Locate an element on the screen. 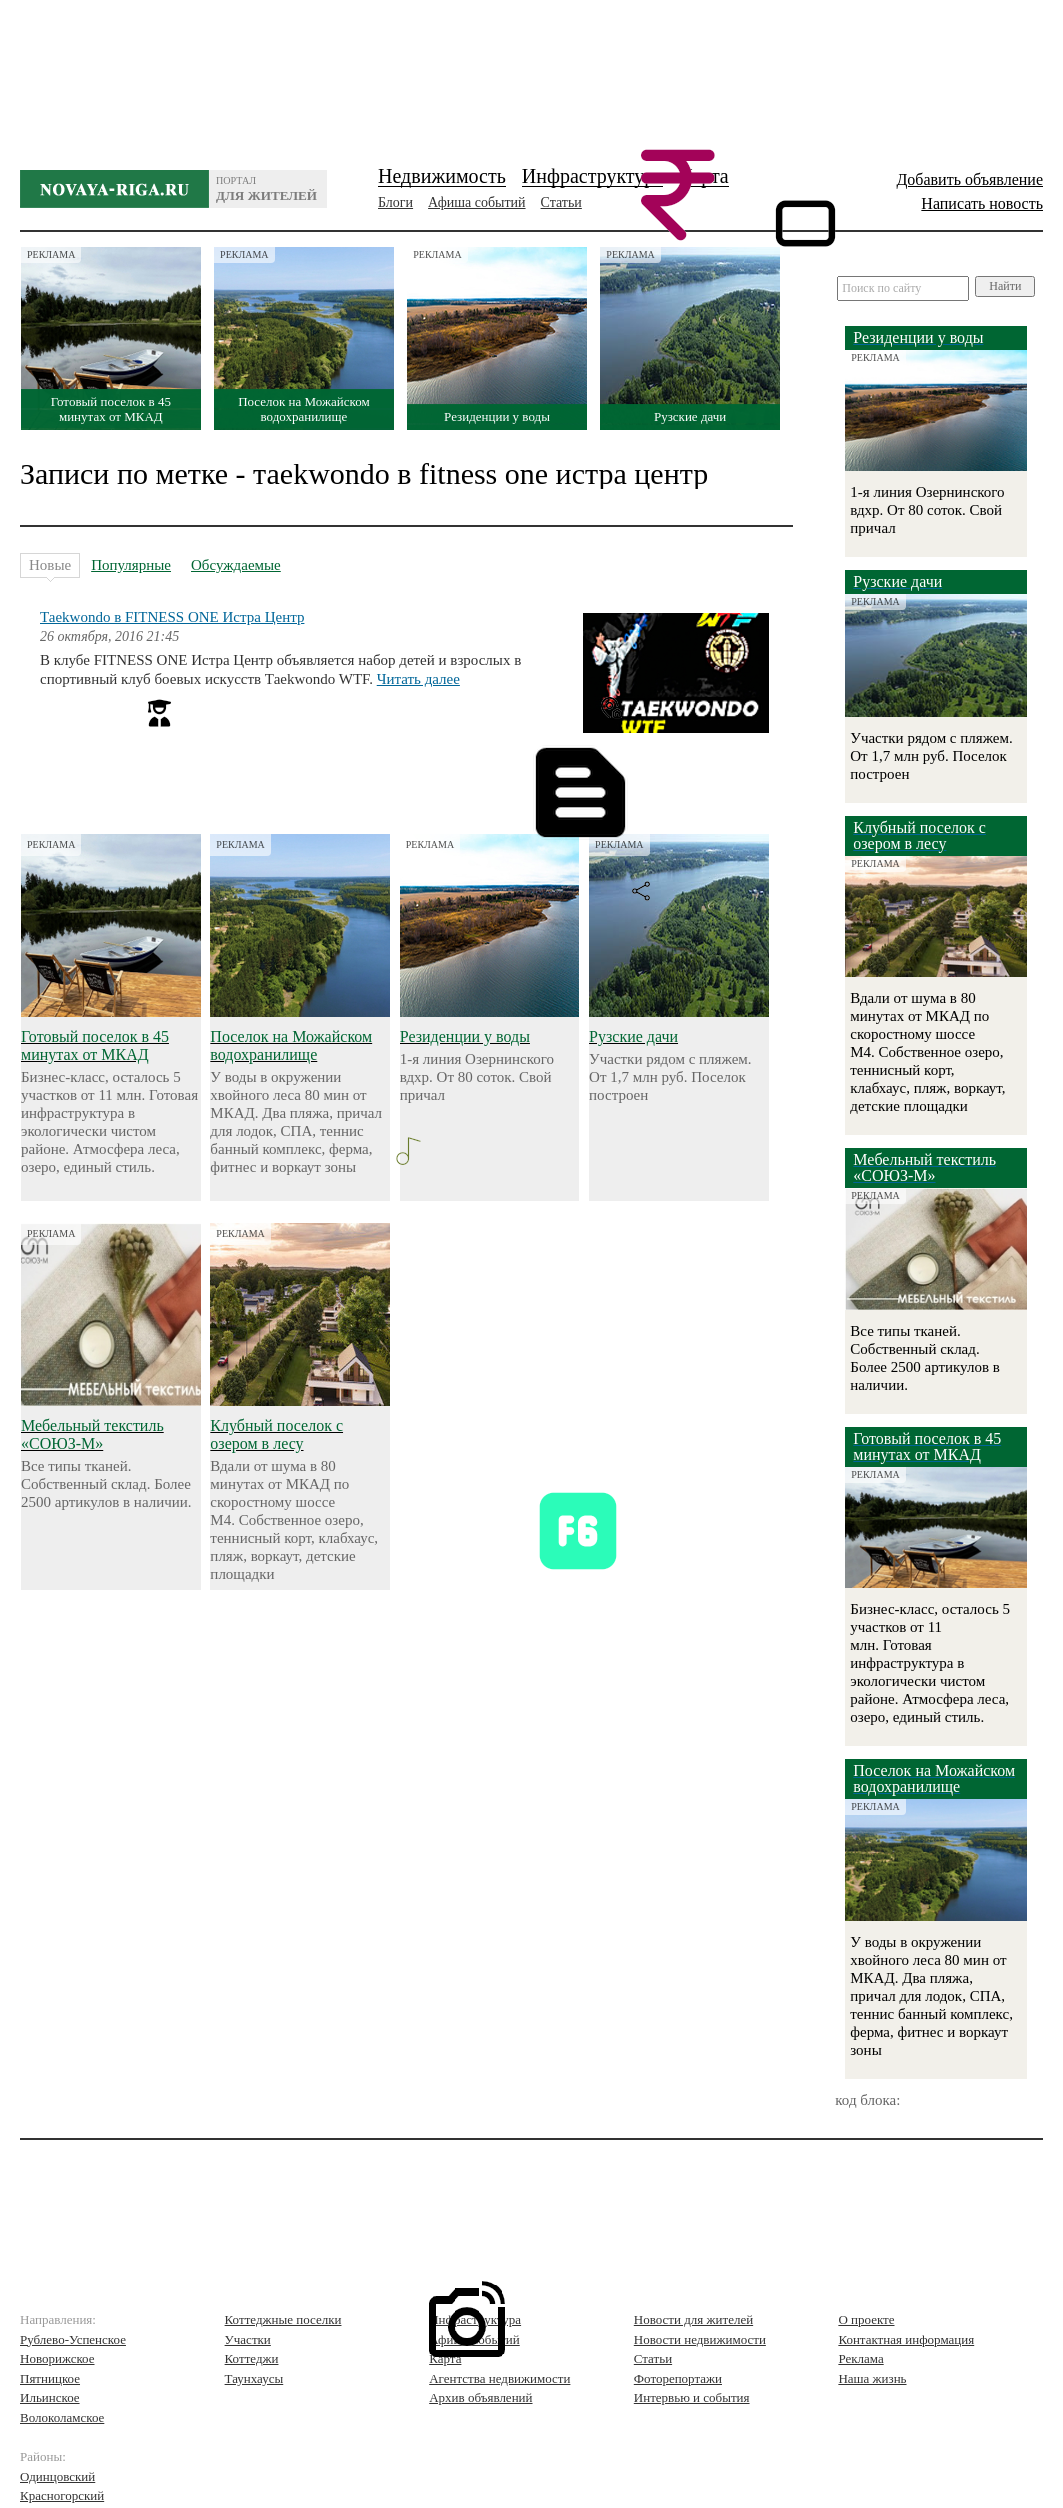 Image resolution: width=1063 pixels, height=2508 pixels. access music or audio player is located at coordinates (408, 1150).